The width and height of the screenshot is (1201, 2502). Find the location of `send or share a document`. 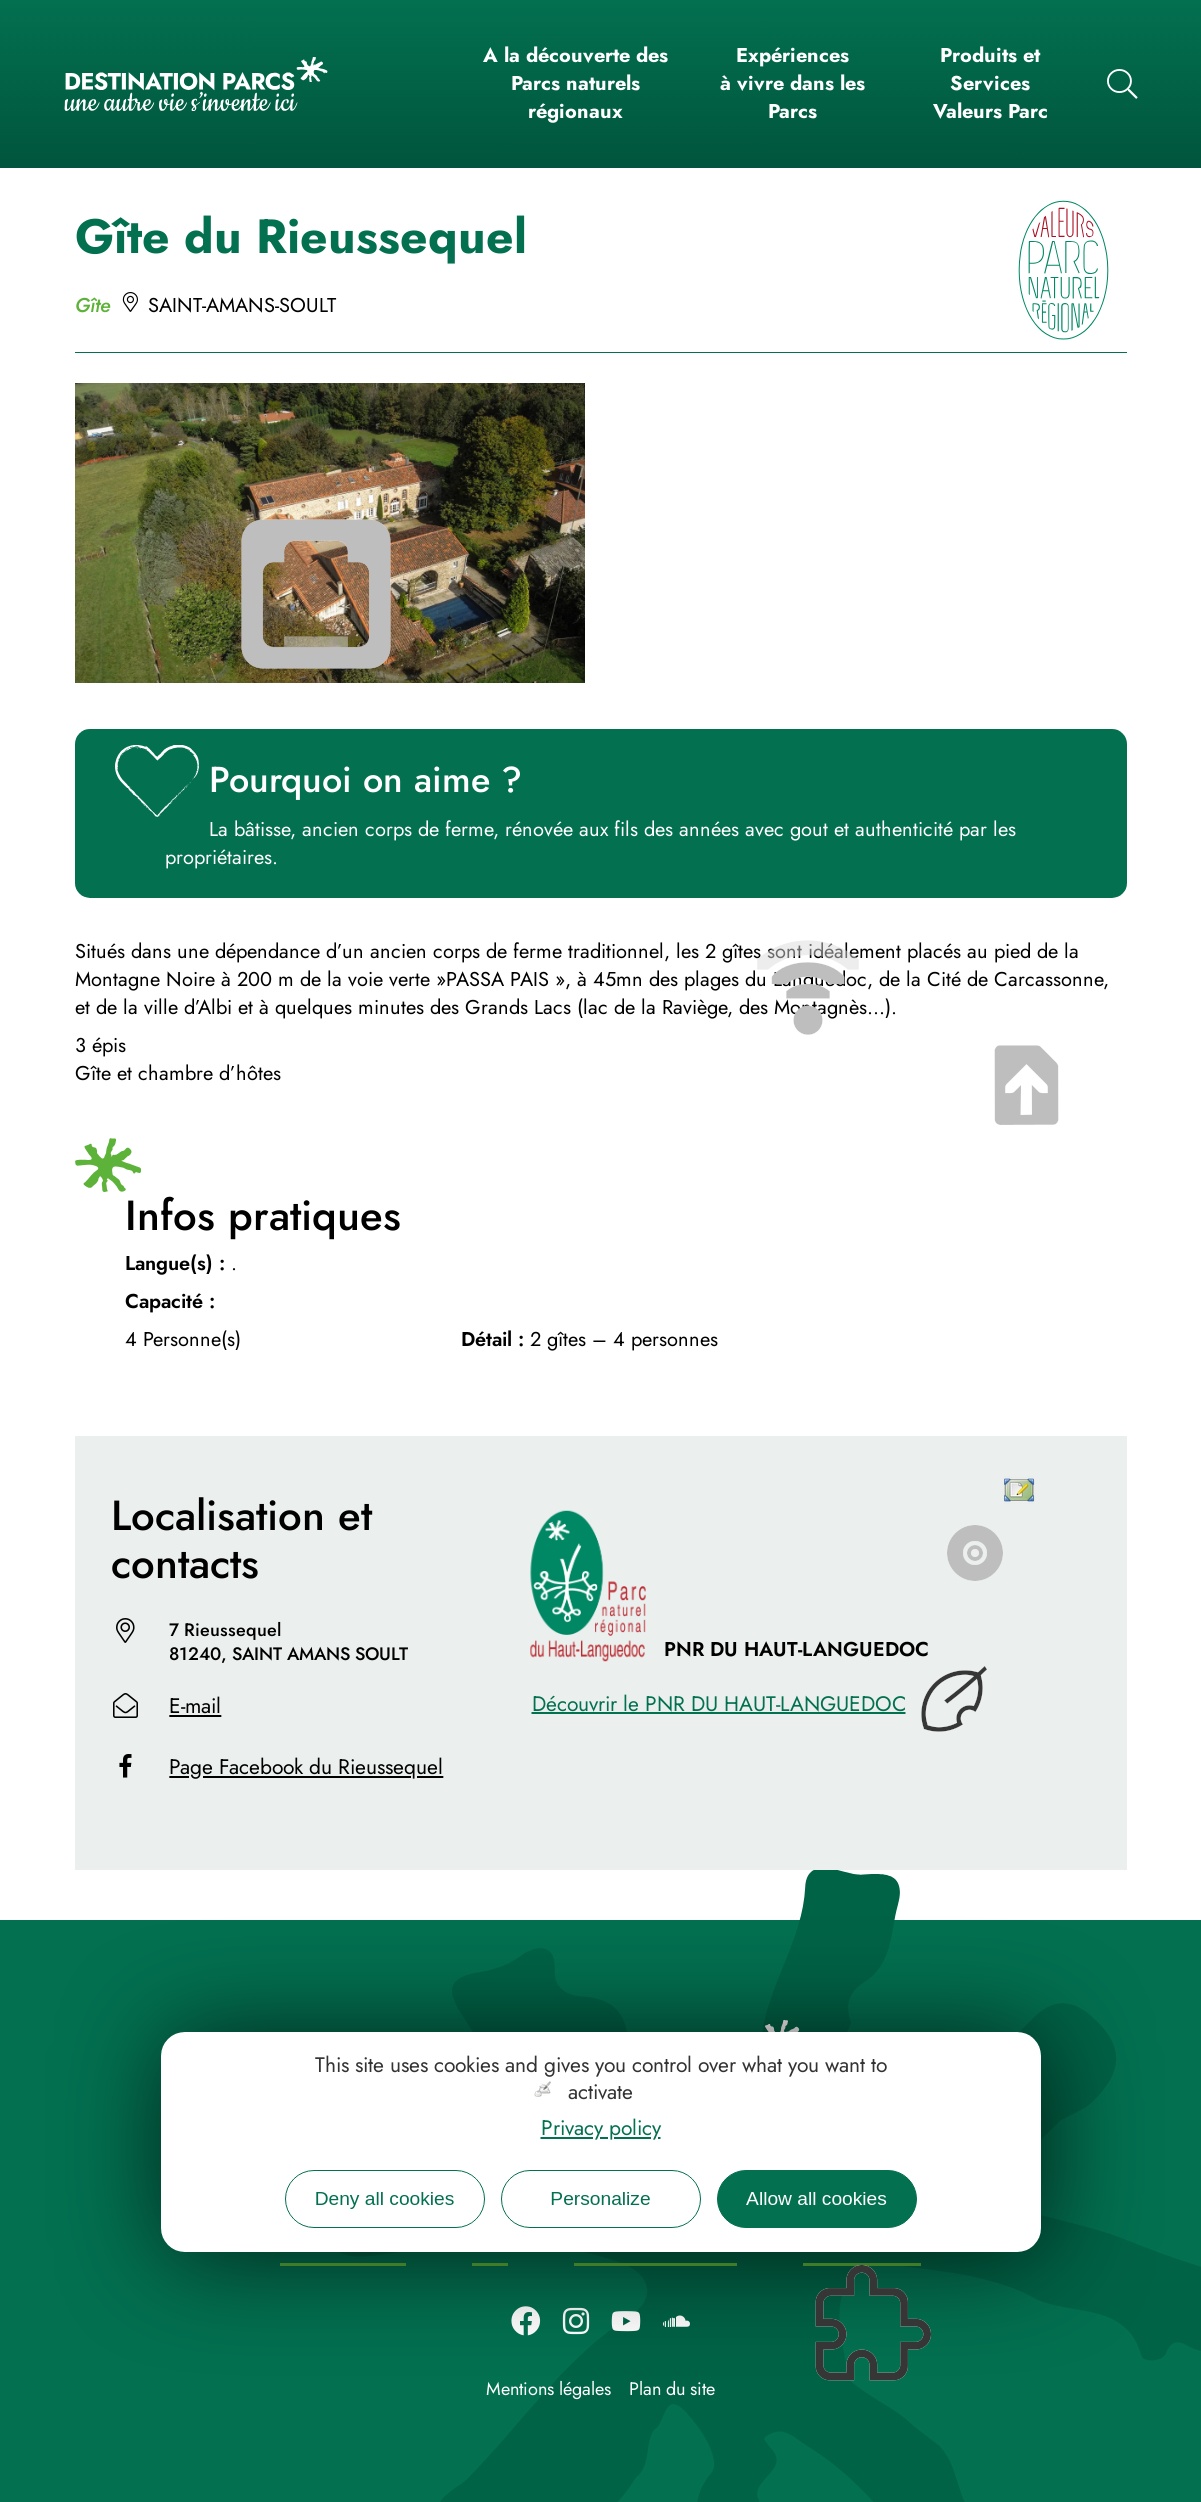

send or share a document is located at coordinates (1026, 1082).